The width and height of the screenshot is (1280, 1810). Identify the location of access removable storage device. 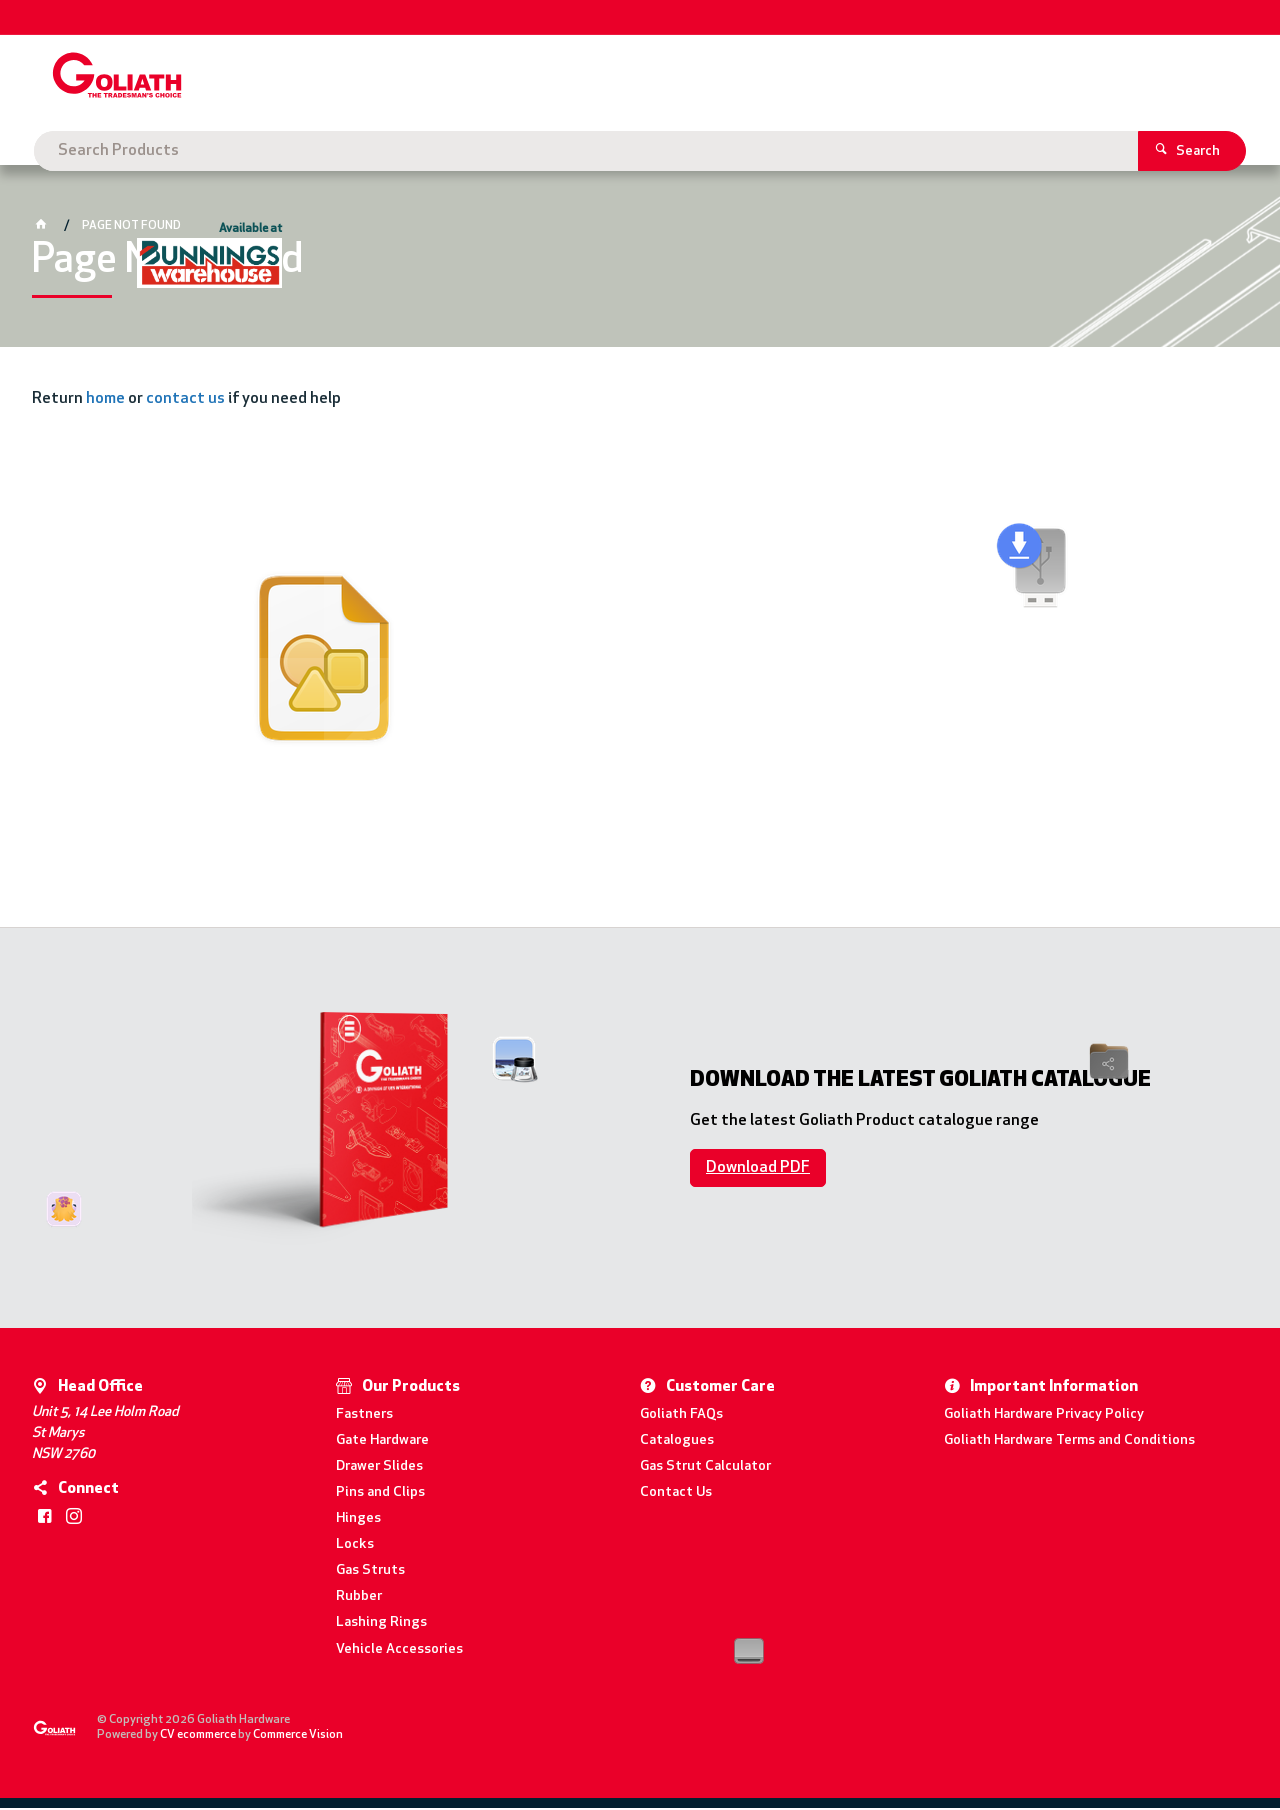
(749, 1651).